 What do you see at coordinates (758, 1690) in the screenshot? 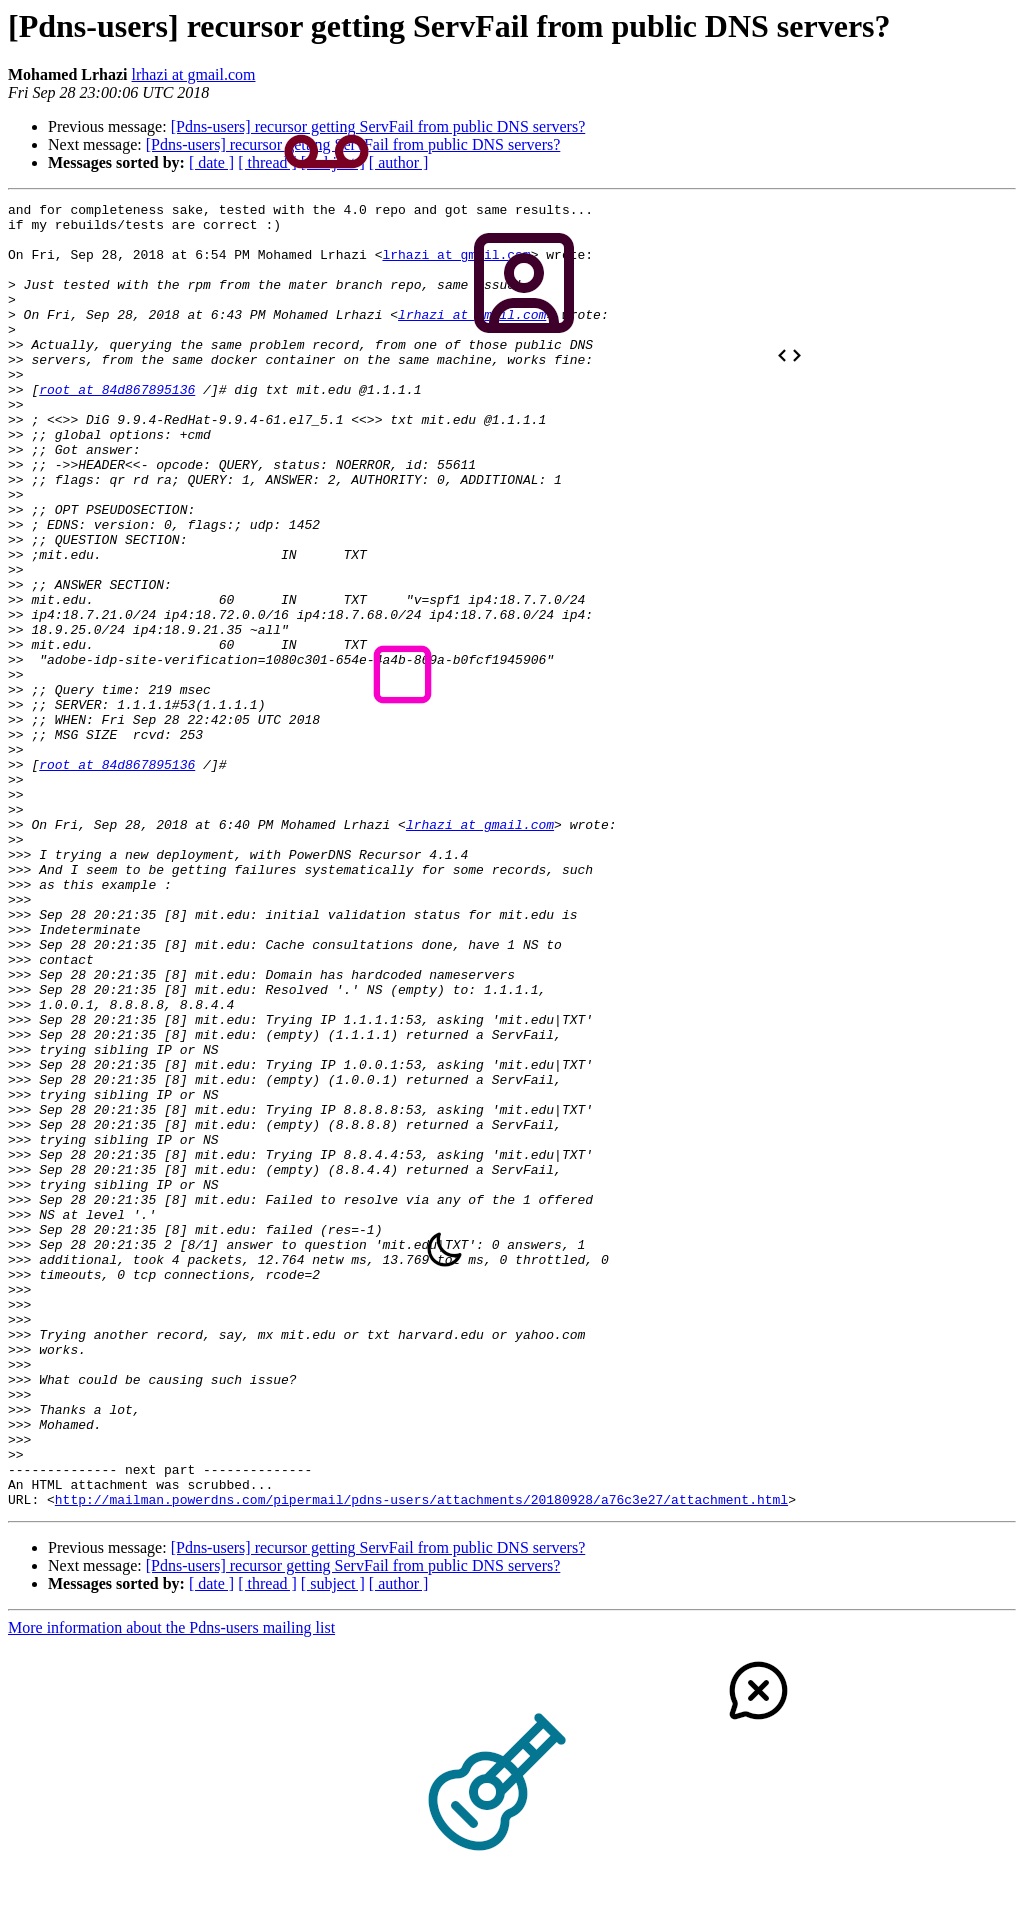
I see `delete a message or conversation` at bounding box center [758, 1690].